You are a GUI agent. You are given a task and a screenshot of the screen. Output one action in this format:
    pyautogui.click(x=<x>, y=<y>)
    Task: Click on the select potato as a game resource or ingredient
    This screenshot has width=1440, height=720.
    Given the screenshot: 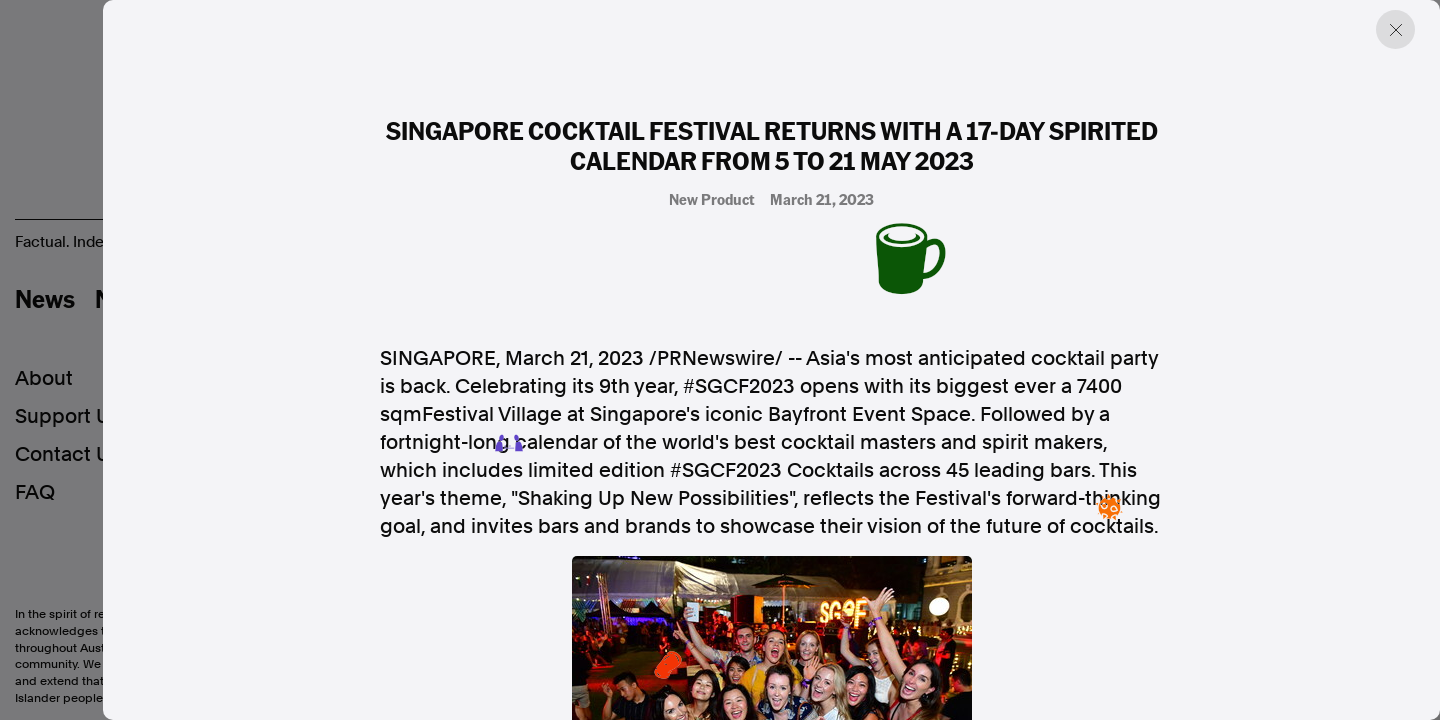 What is the action you would take?
    pyautogui.click(x=668, y=665)
    